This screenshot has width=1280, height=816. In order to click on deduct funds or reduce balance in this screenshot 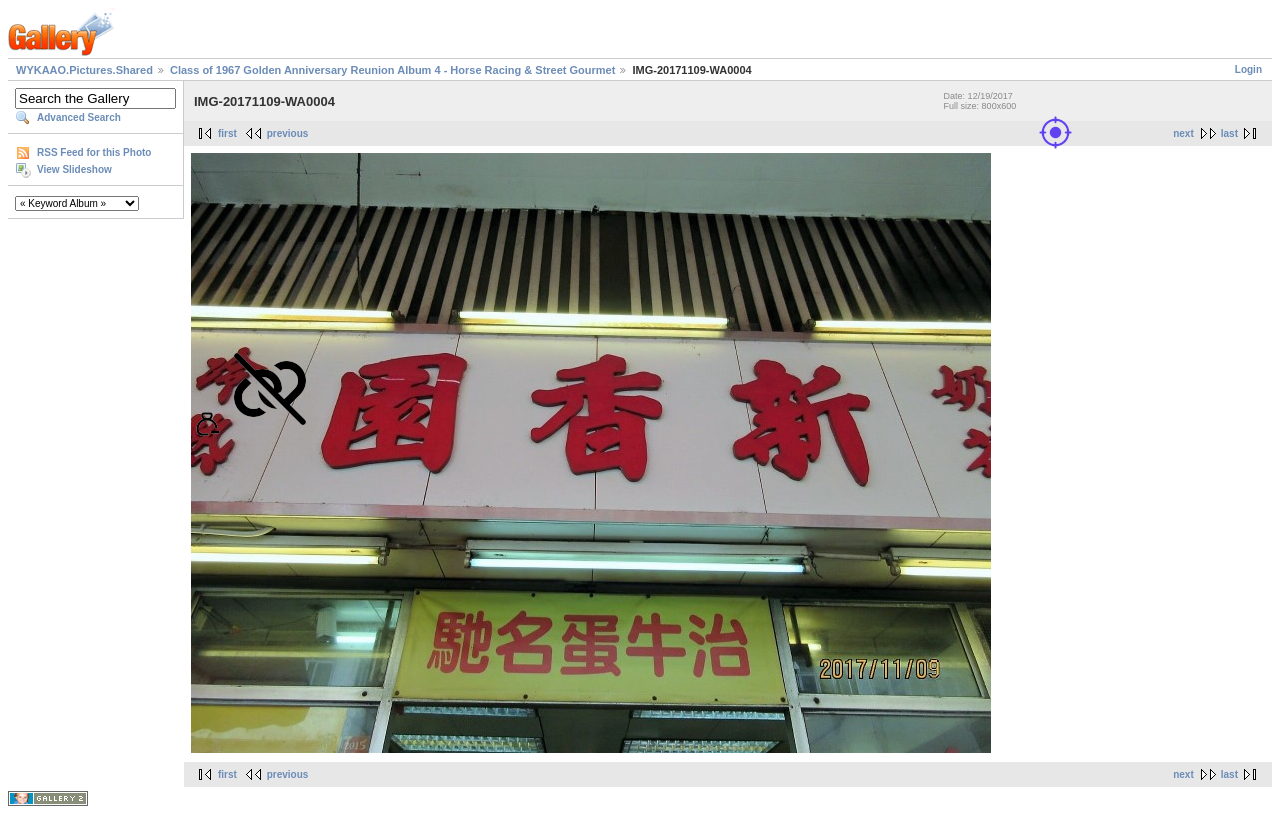, I will do `click(207, 424)`.